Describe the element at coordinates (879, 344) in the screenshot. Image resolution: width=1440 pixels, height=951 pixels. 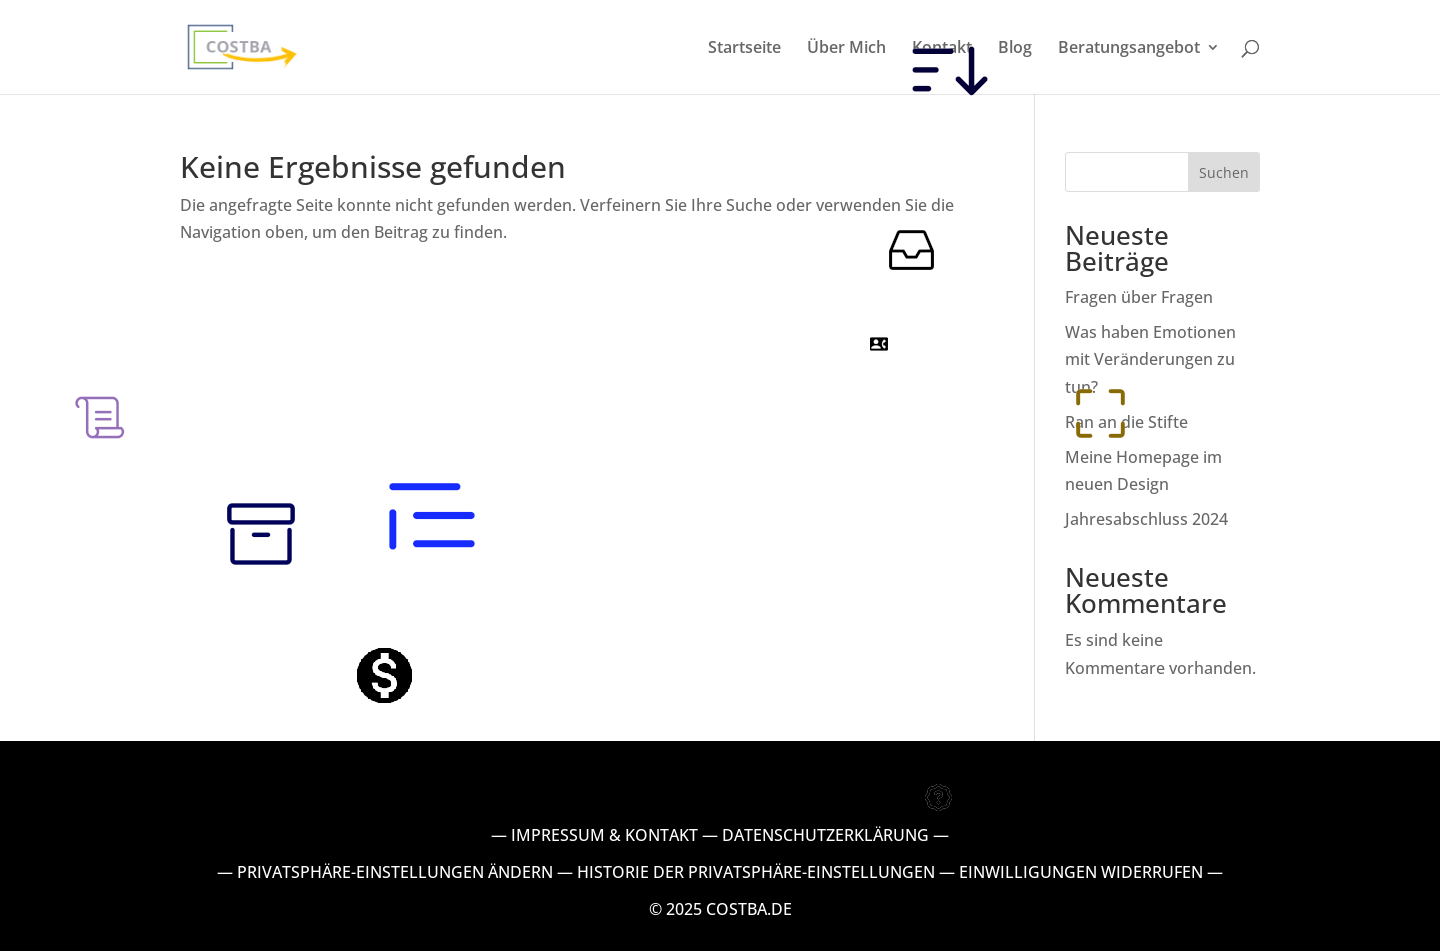
I see `view contact's phone number` at that location.